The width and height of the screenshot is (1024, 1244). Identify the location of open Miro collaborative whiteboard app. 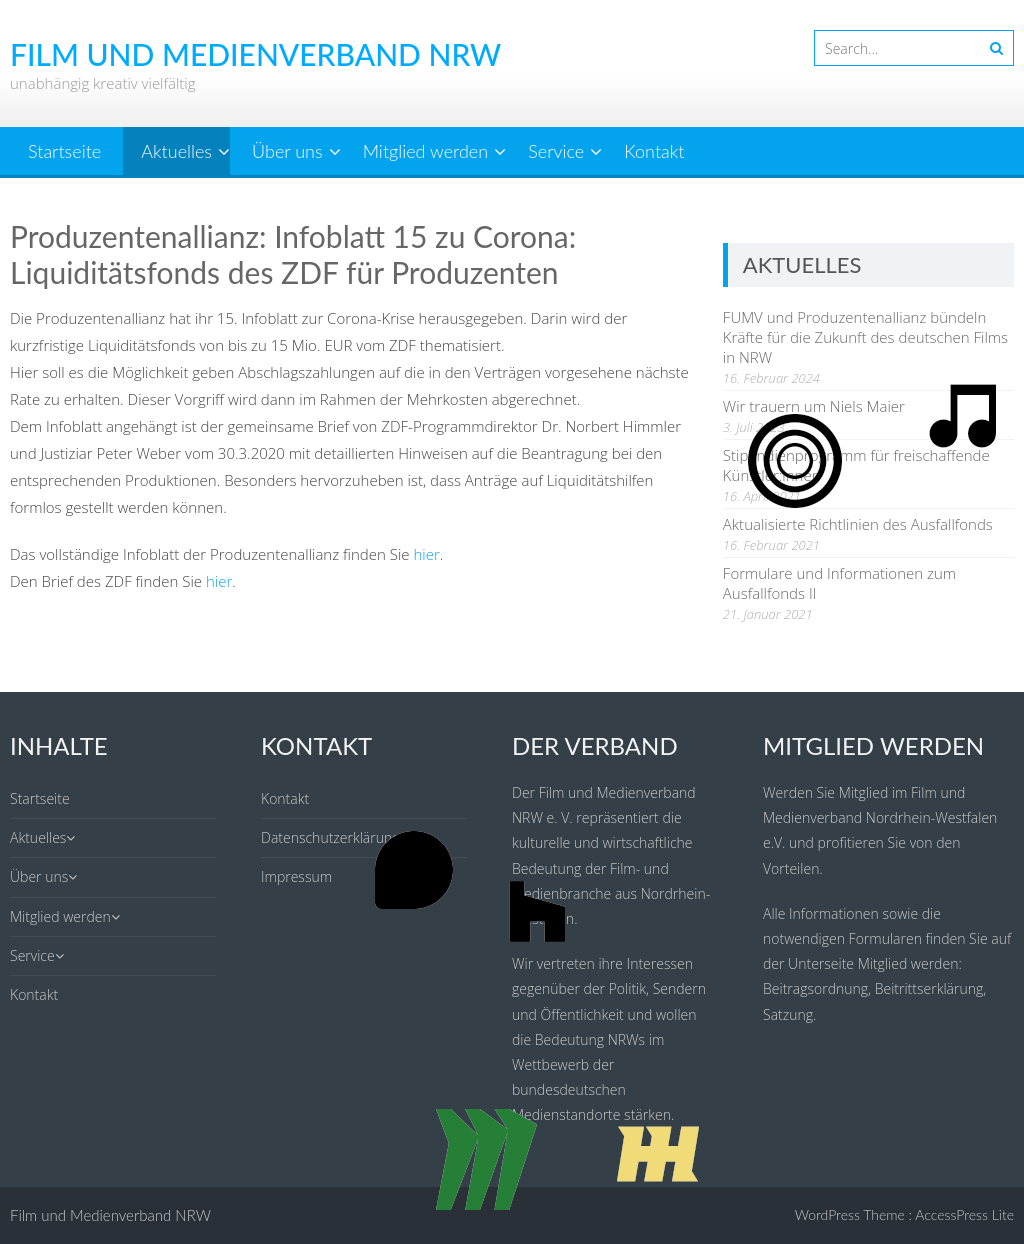
(486, 1159).